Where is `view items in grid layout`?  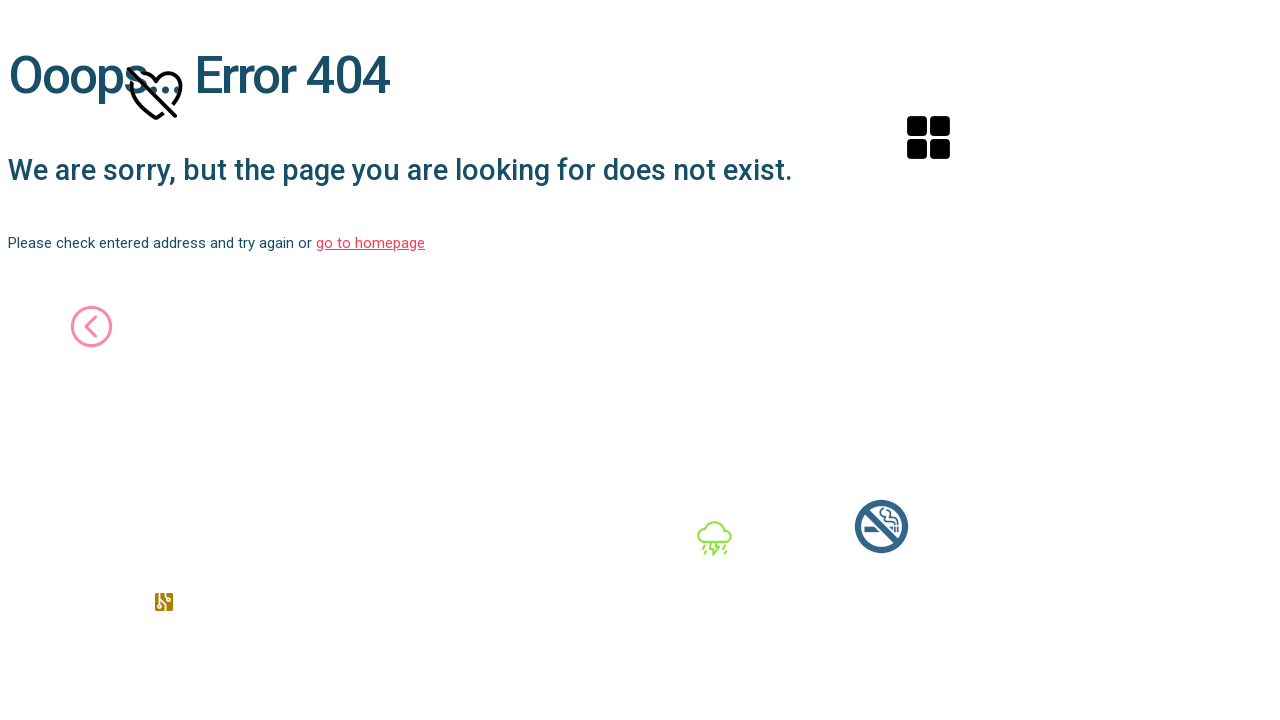 view items in grid layout is located at coordinates (928, 137).